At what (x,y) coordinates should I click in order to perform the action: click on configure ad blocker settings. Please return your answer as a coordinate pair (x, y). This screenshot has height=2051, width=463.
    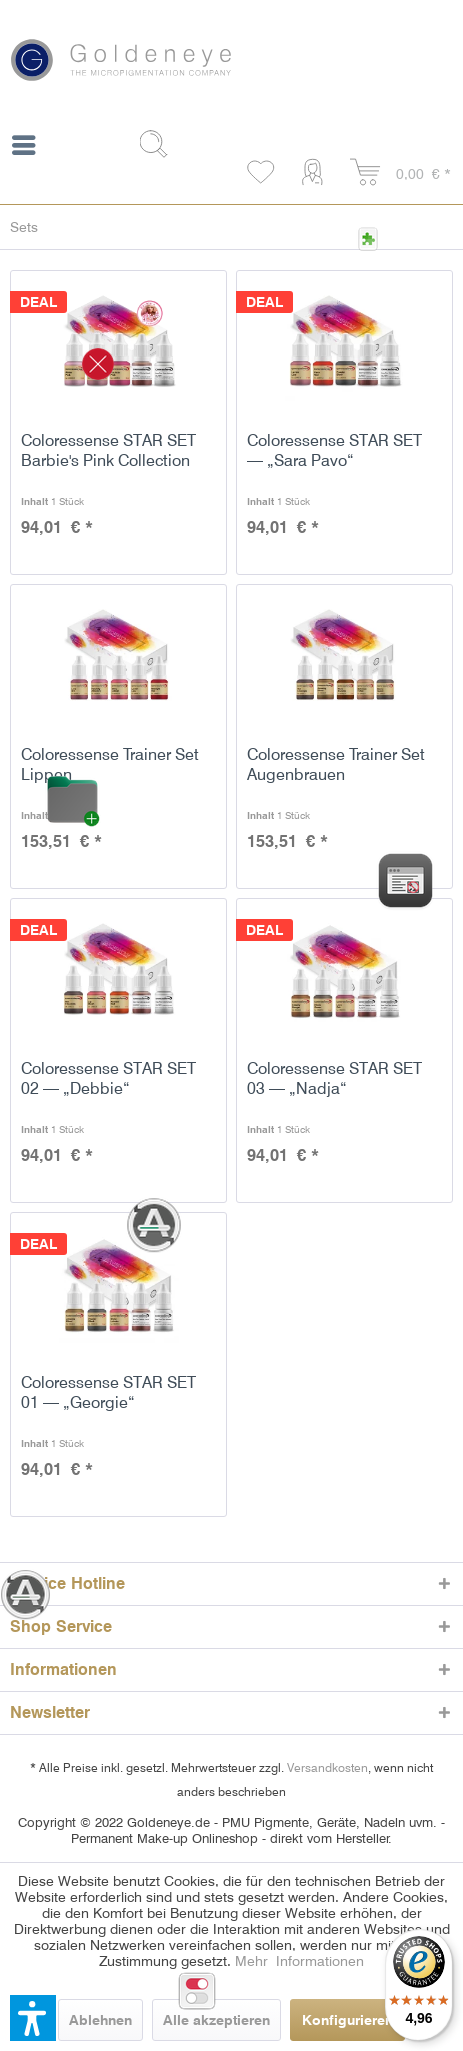
    Looking at the image, I should click on (405, 880).